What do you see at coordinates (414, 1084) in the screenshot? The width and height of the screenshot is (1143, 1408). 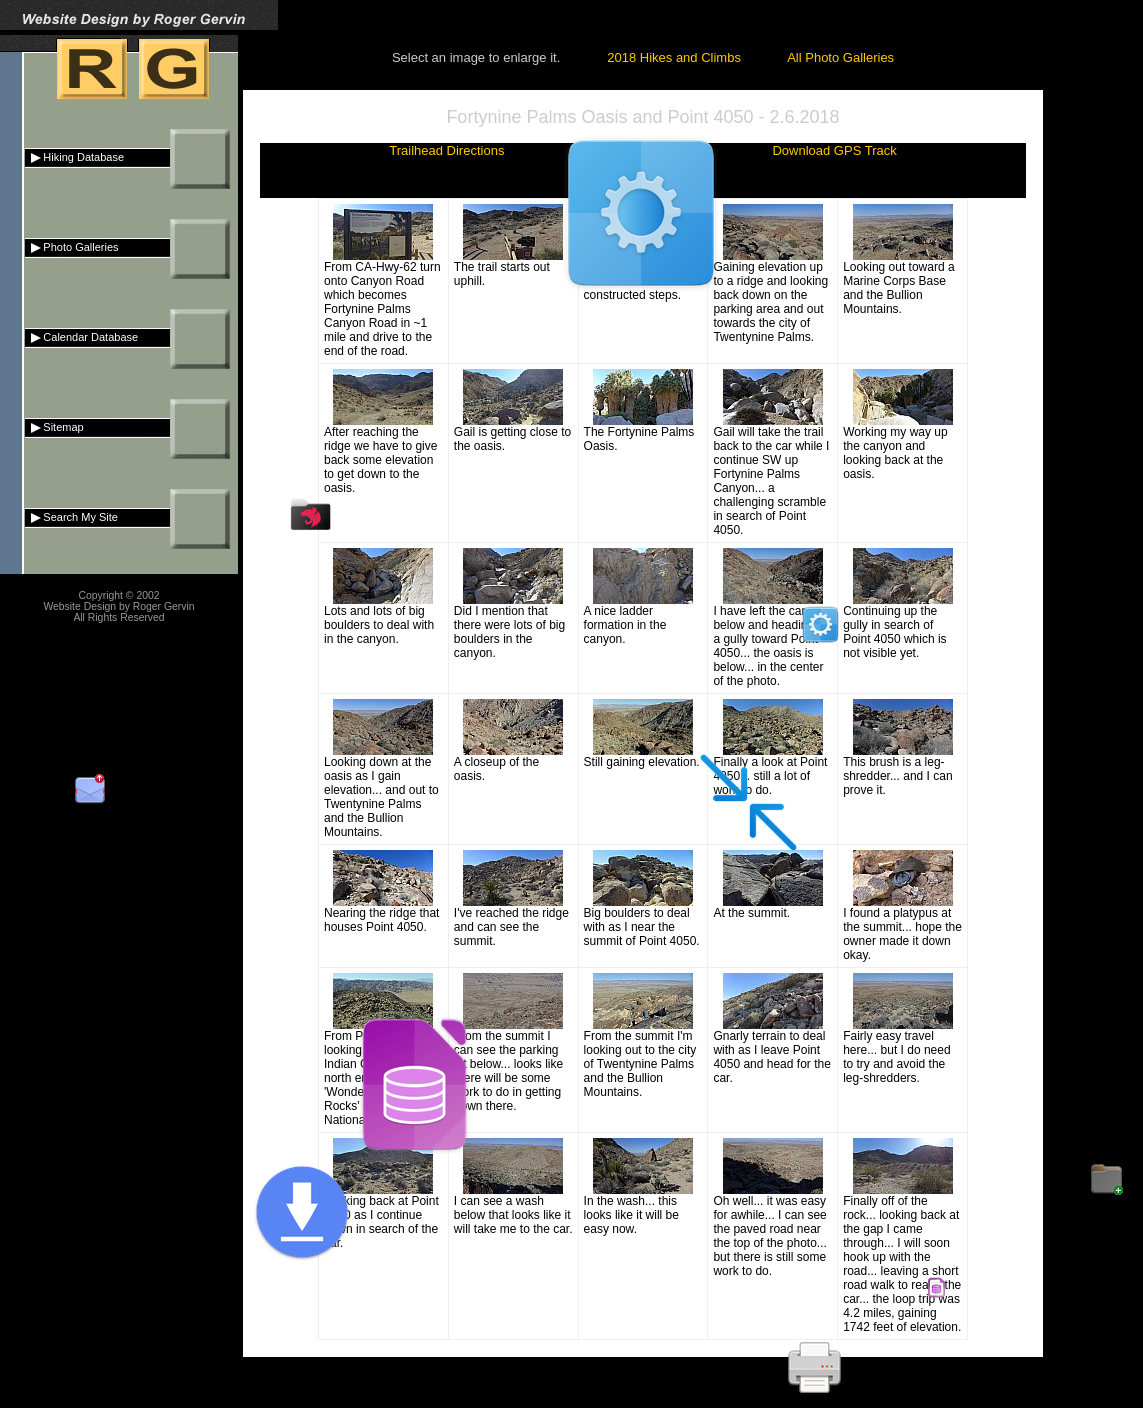 I see `open libreoffice base database application` at bounding box center [414, 1084].